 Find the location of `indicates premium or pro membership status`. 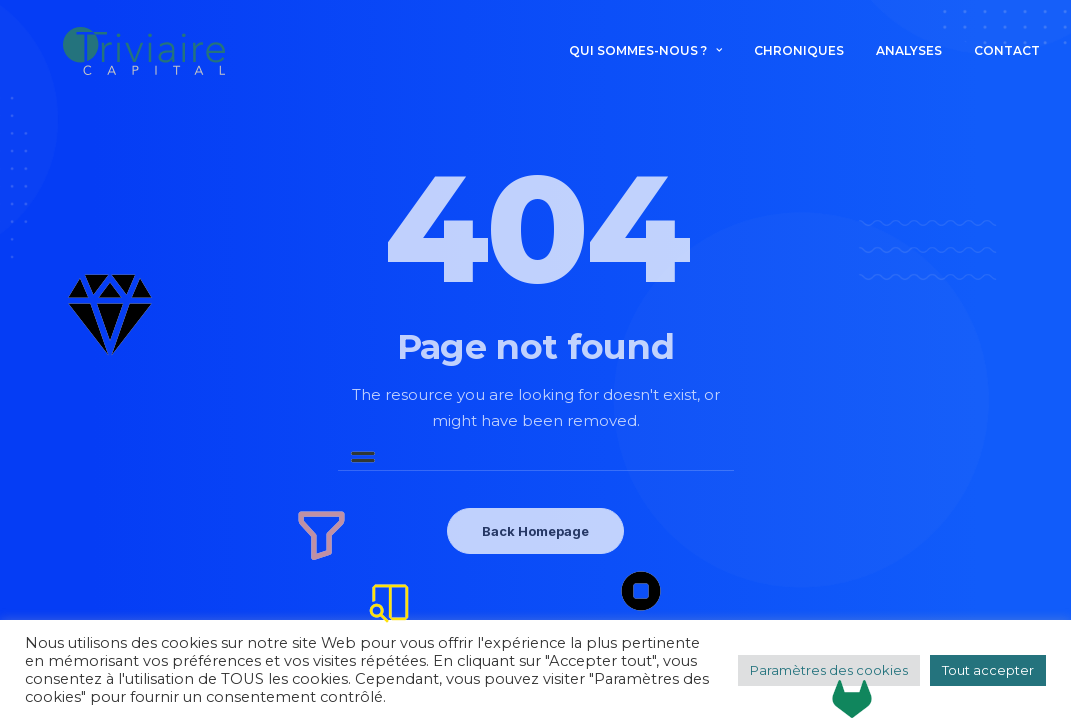

indicates premium or pro membership status is located at coordinates (110, 315).